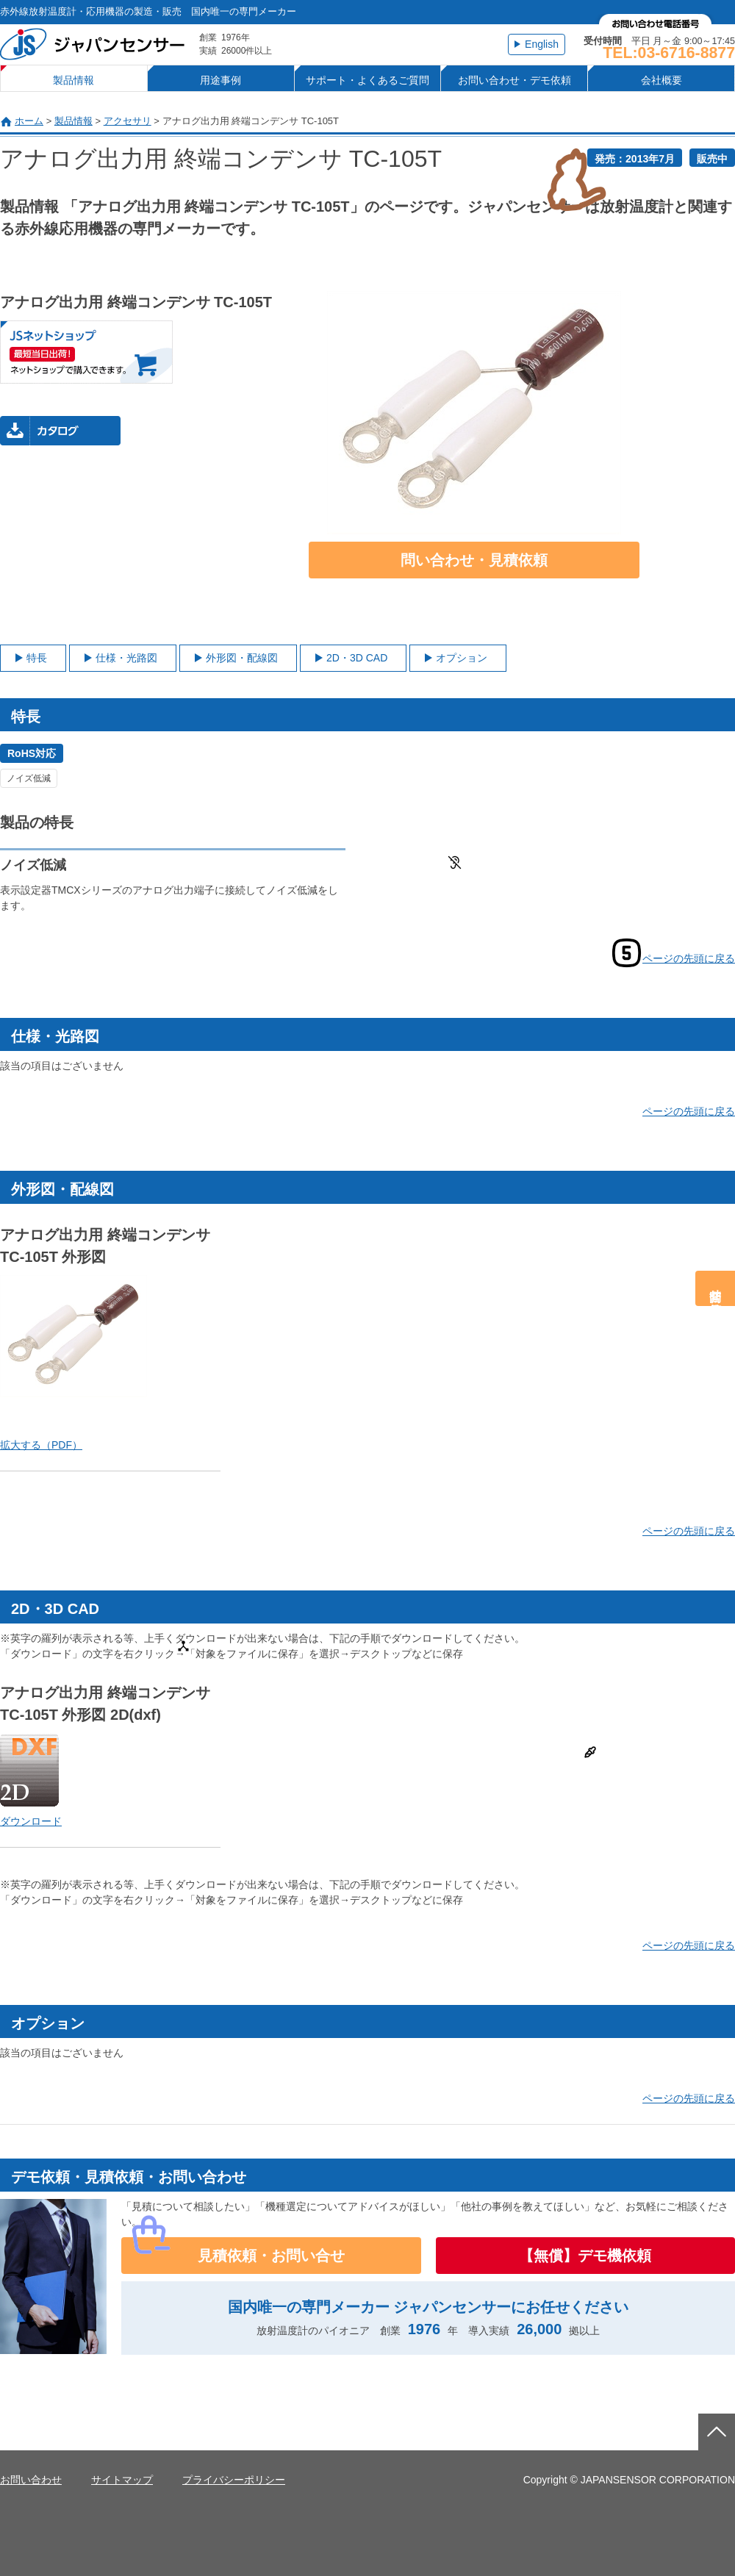 The image size is (735, 2576). Describe the element at coordinates (148, 2234) in the screenshot. I see `remove an item from your shopping bag` at that location.